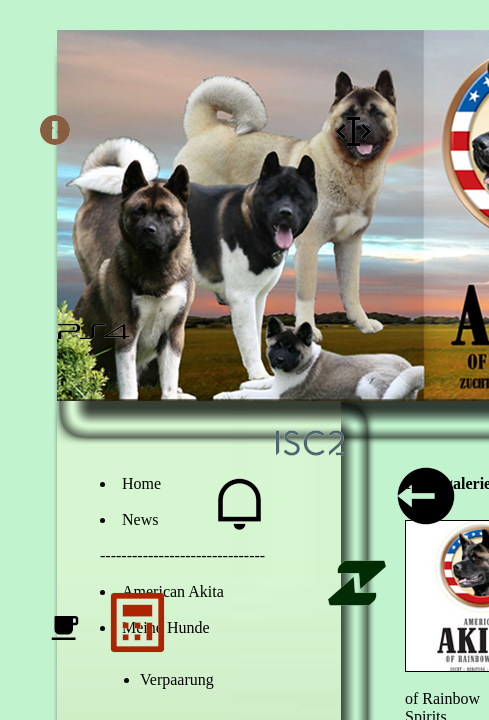  I want to click on zincsearch logo, so click(357, 583).